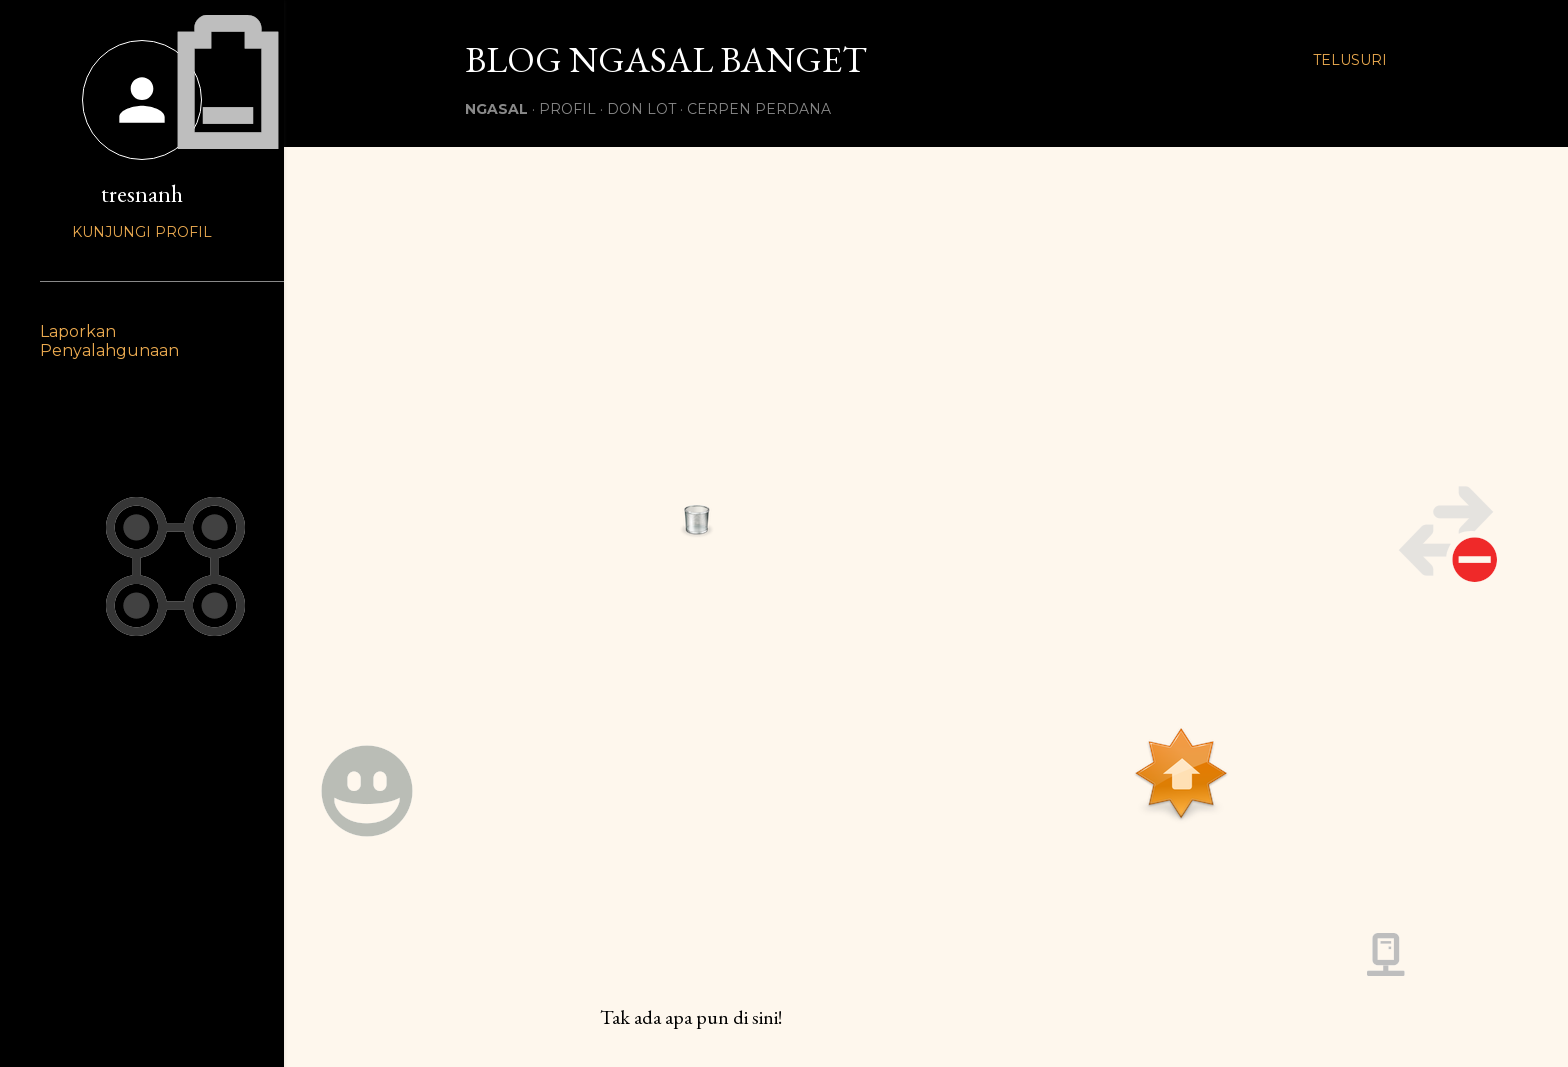 This screenshot has height=1067, width=1568. Describe the element at coordinates (696, 518) in the screenshot. I see `open the trash or recycle bin` at that location.